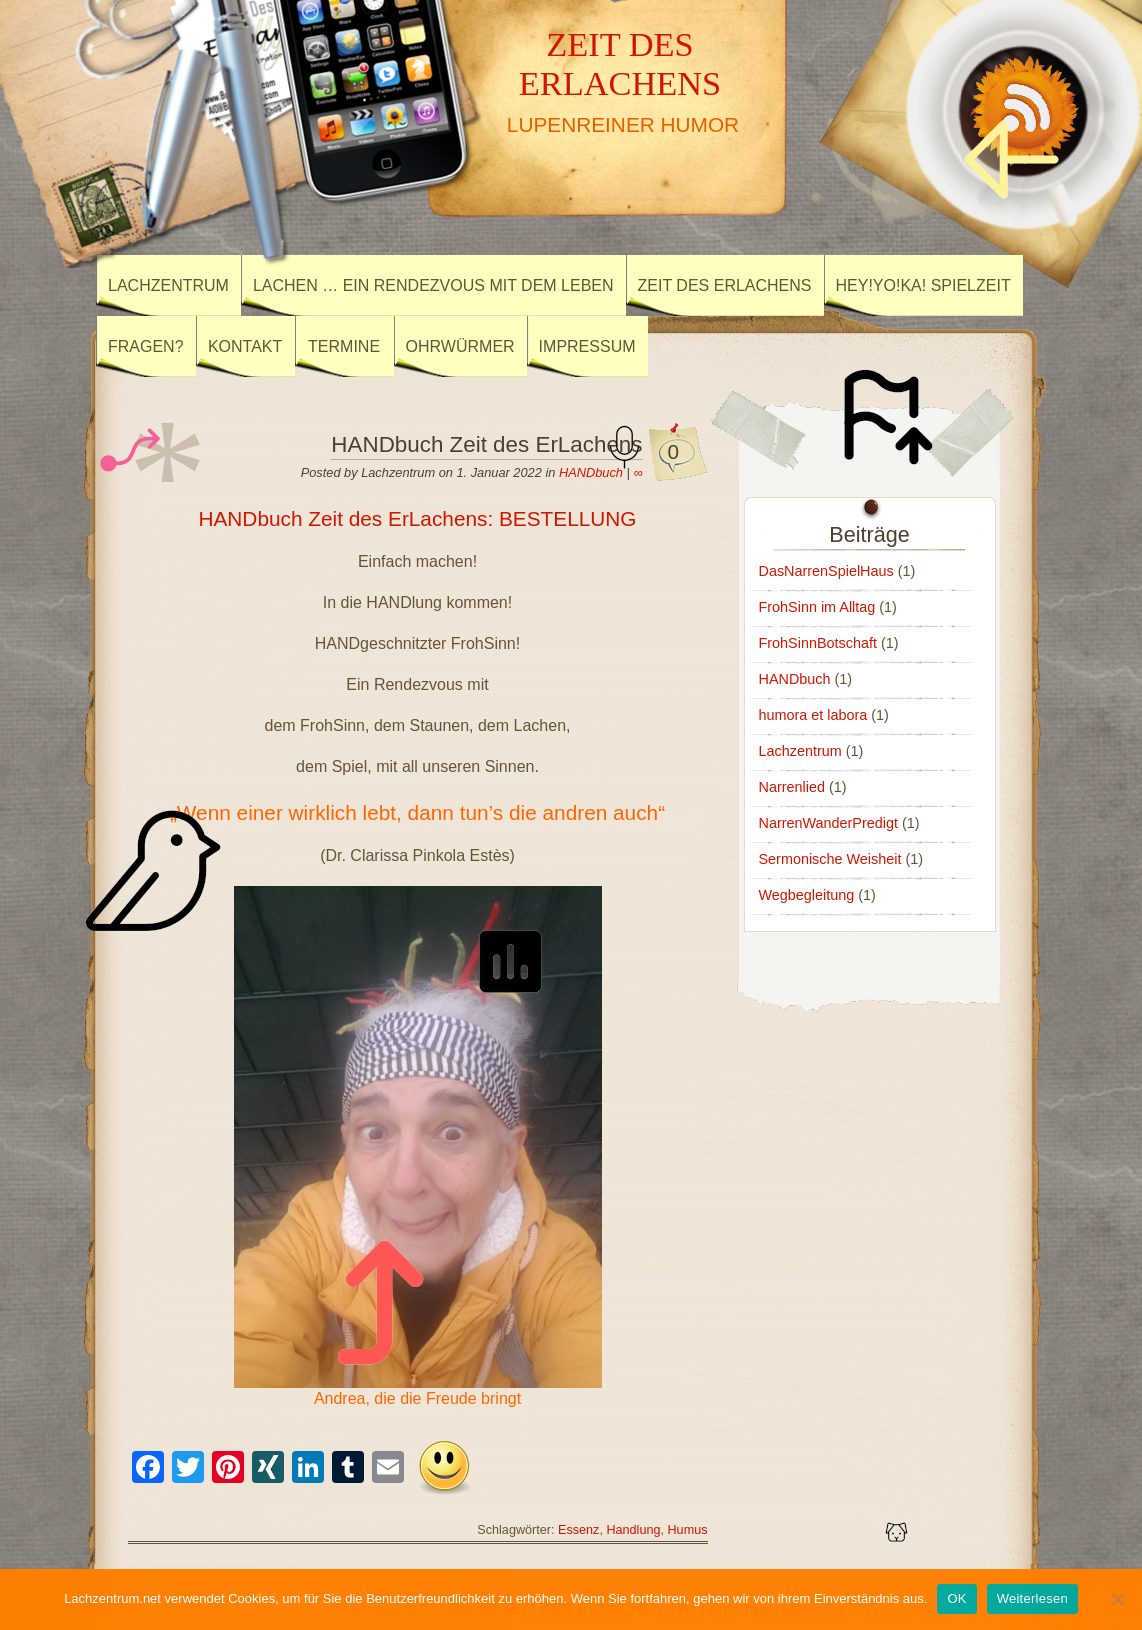 The image size is (1142, 1630). What do you see at coordinates (129, 451) in the screenshot?
I see `indicates a workflow or process flow direction` at bounding box center [129, 451].